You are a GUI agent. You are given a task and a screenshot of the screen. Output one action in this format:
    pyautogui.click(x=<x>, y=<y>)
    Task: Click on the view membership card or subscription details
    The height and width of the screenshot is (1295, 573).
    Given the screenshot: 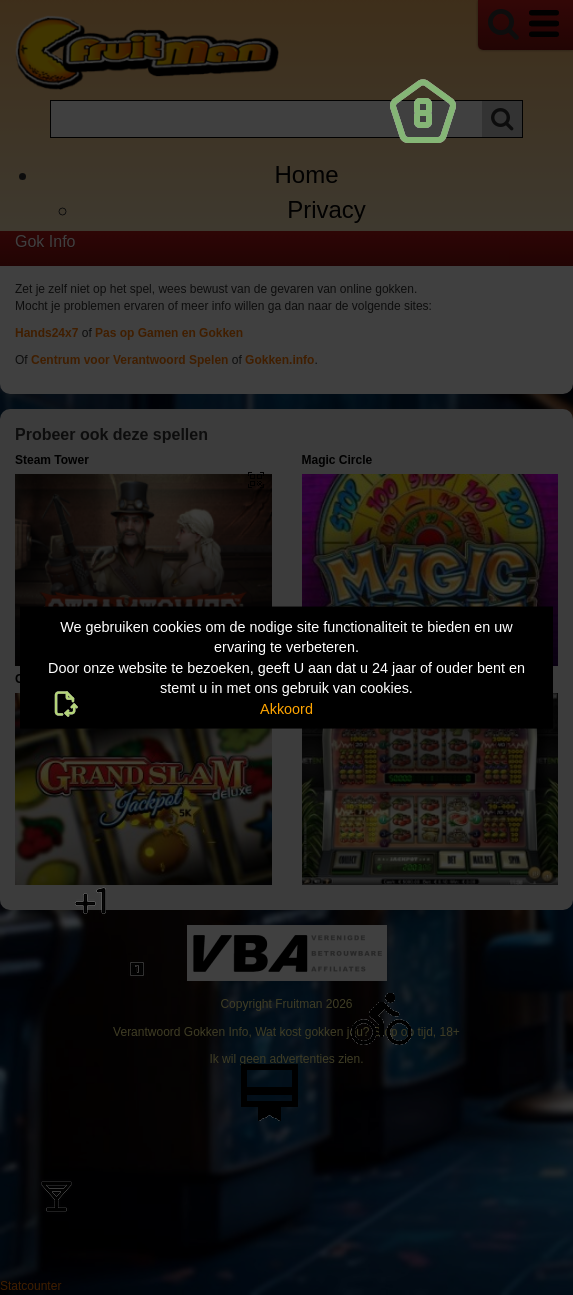 What is the action you would take?
    pyautogui.click(x=269, y=1092)
    